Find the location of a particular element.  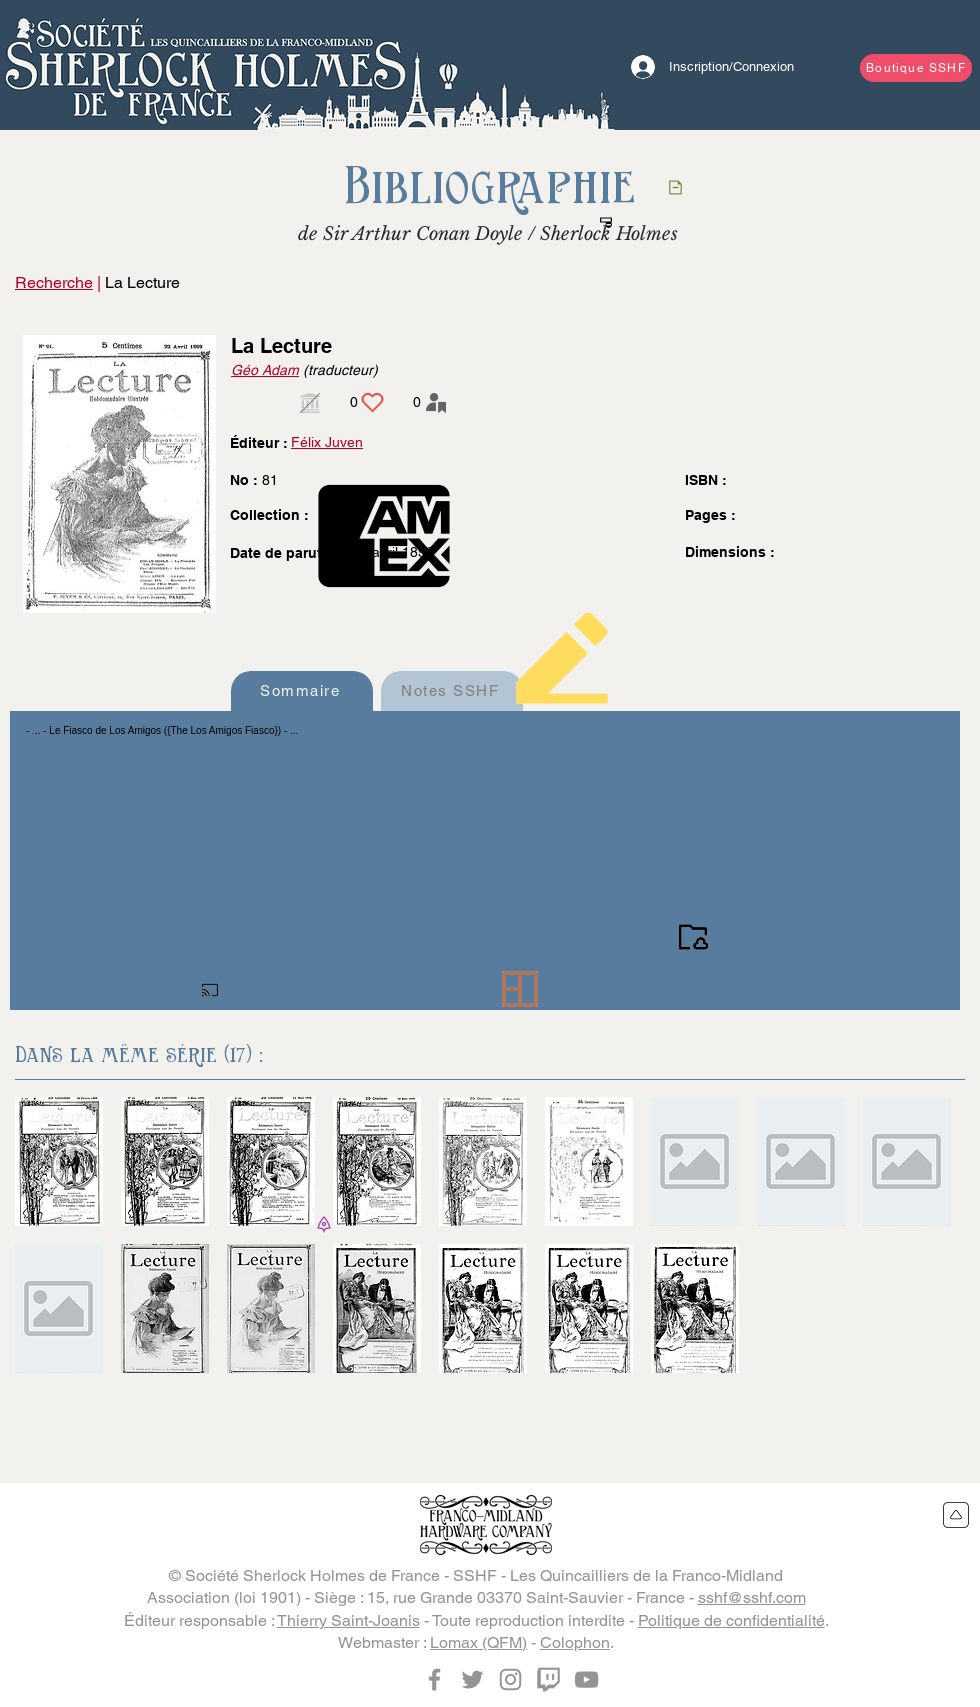

switch to grid layout view is located at coordinates (520, 989).